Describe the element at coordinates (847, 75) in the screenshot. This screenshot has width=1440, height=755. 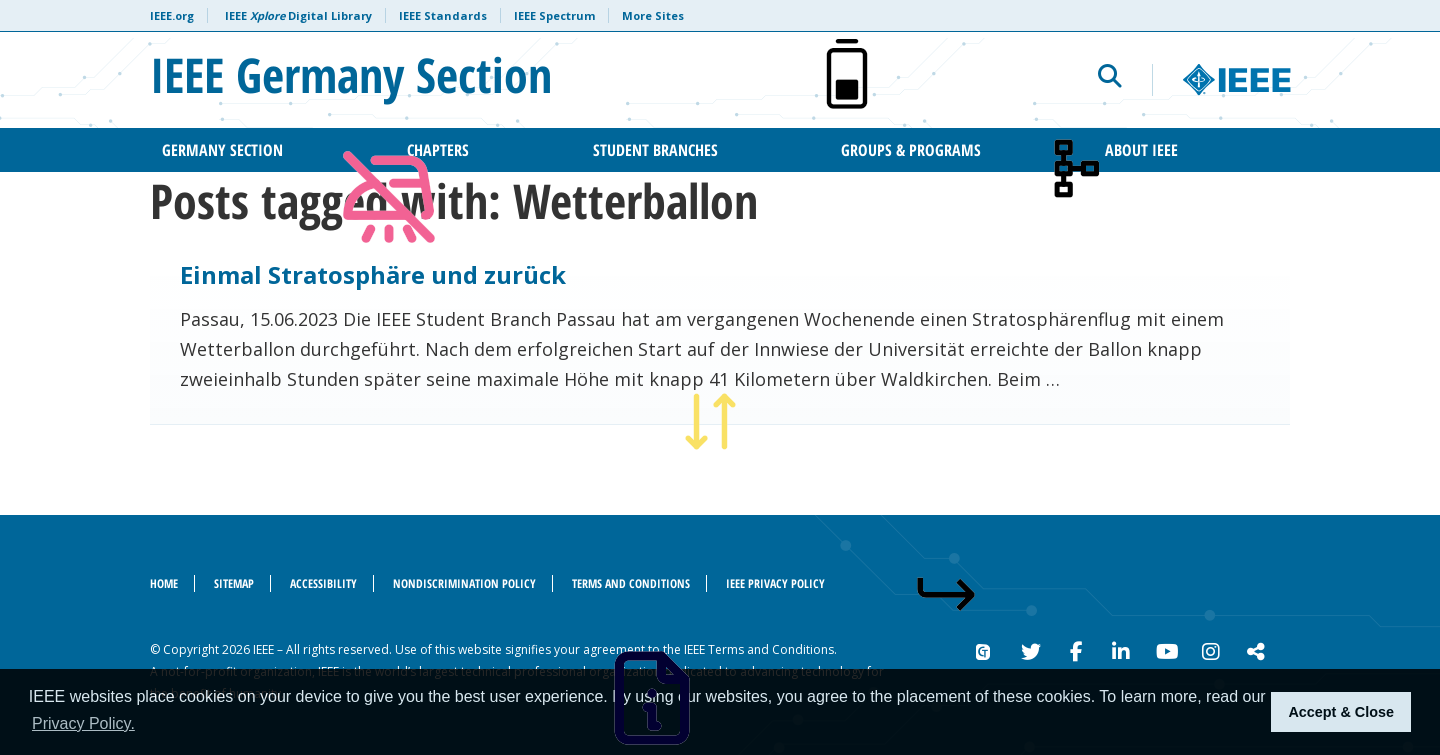
I see `indicates medium battery level` at that location.